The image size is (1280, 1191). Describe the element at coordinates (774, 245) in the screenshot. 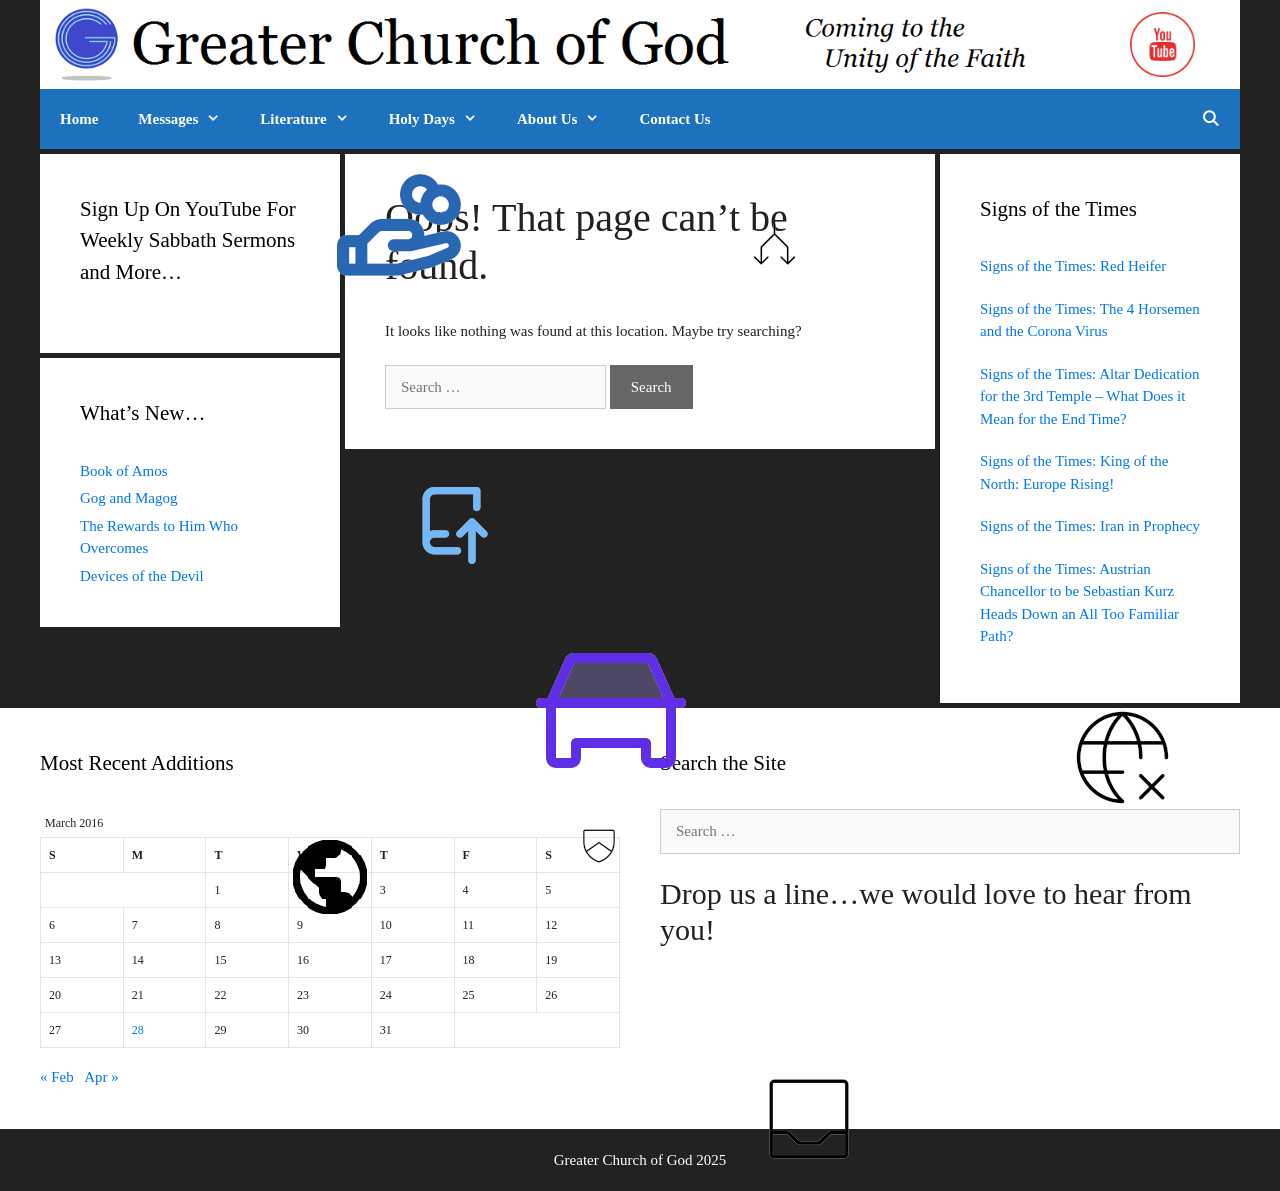

I see `split content into multiple paths` at that location.